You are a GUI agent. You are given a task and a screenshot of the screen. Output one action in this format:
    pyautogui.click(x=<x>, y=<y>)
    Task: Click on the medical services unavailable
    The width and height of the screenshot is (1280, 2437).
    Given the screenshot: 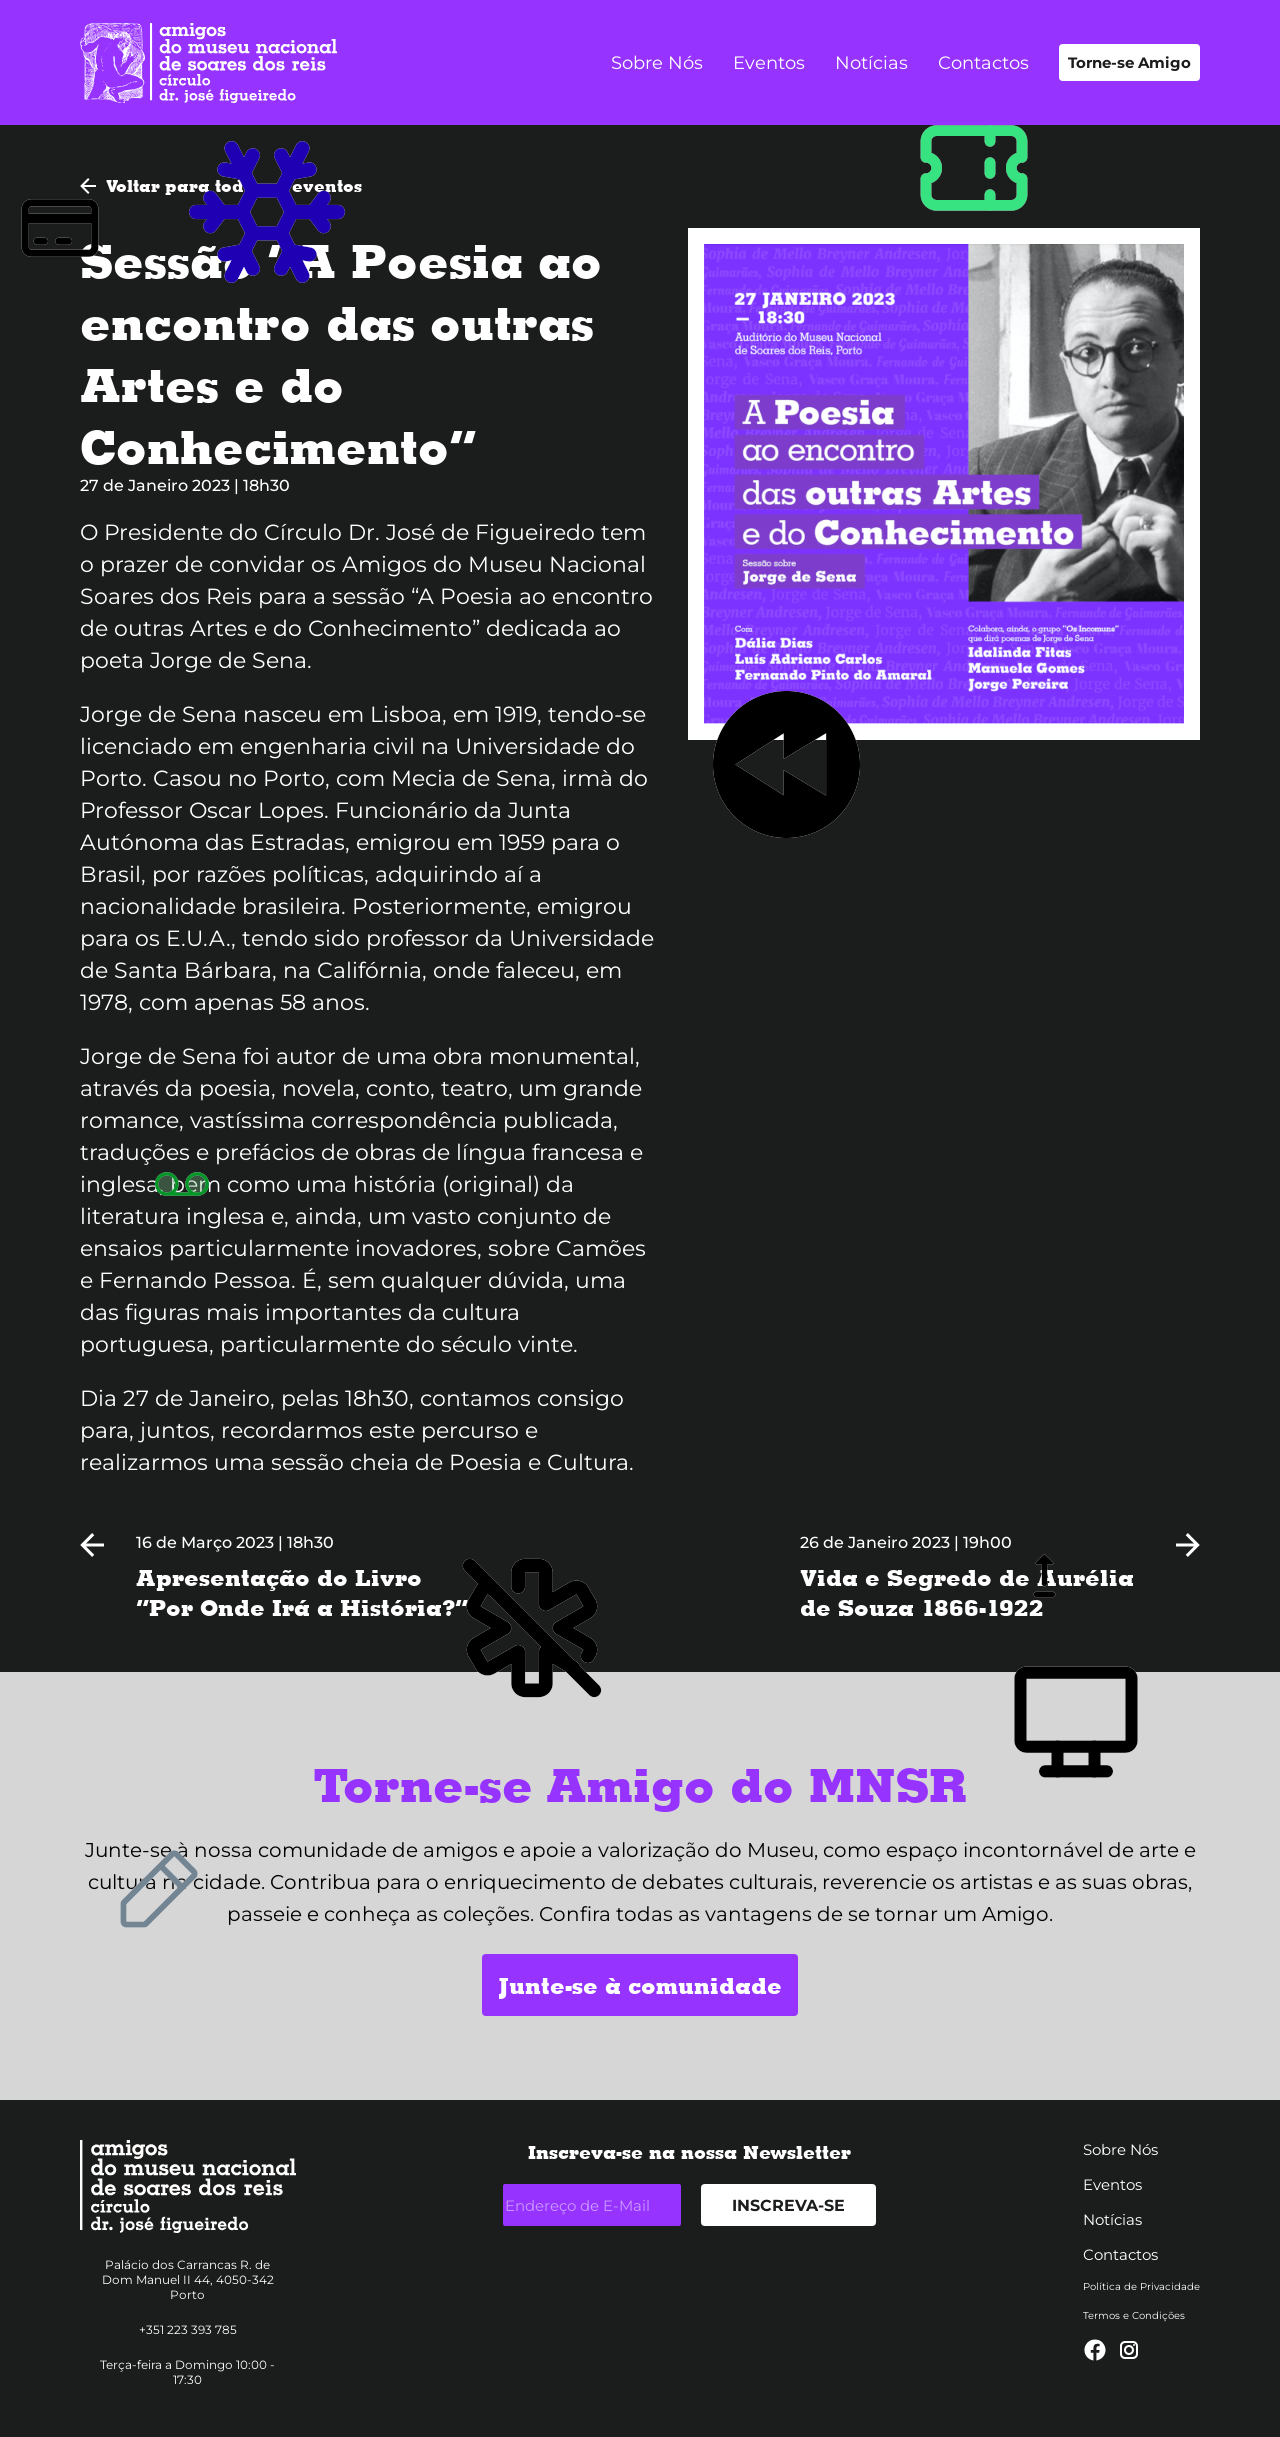 What is the action you would take?
    pyautogui.click(x=532, y=1628)
    